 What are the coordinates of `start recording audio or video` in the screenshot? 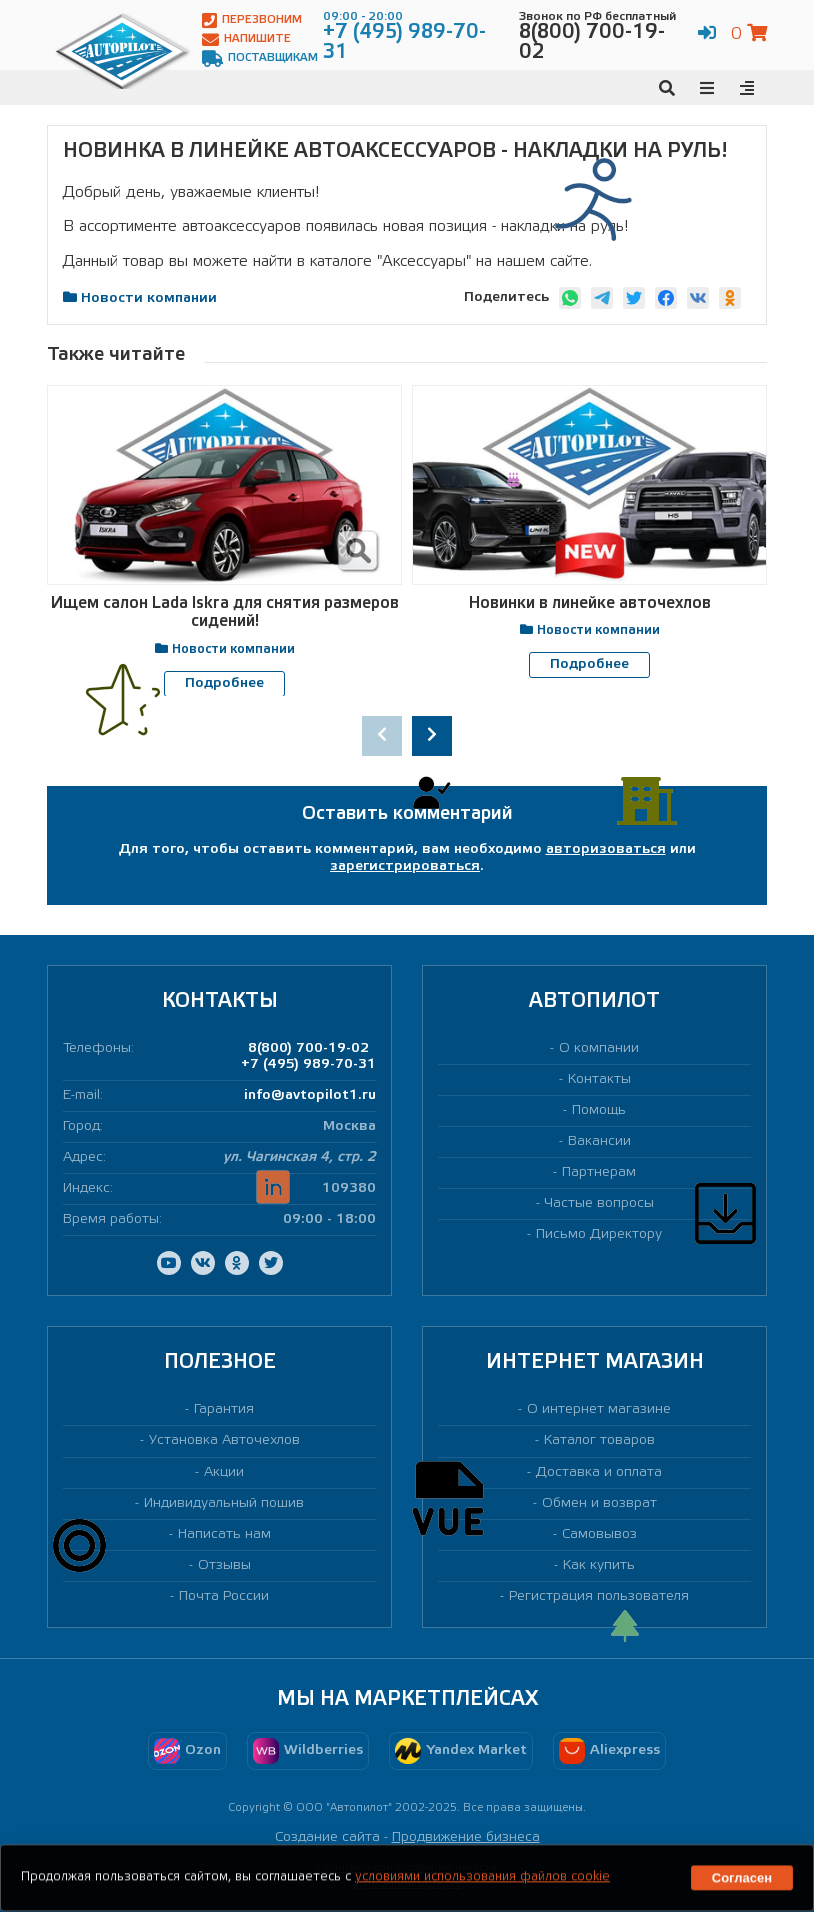 It's located at (79, 1545).